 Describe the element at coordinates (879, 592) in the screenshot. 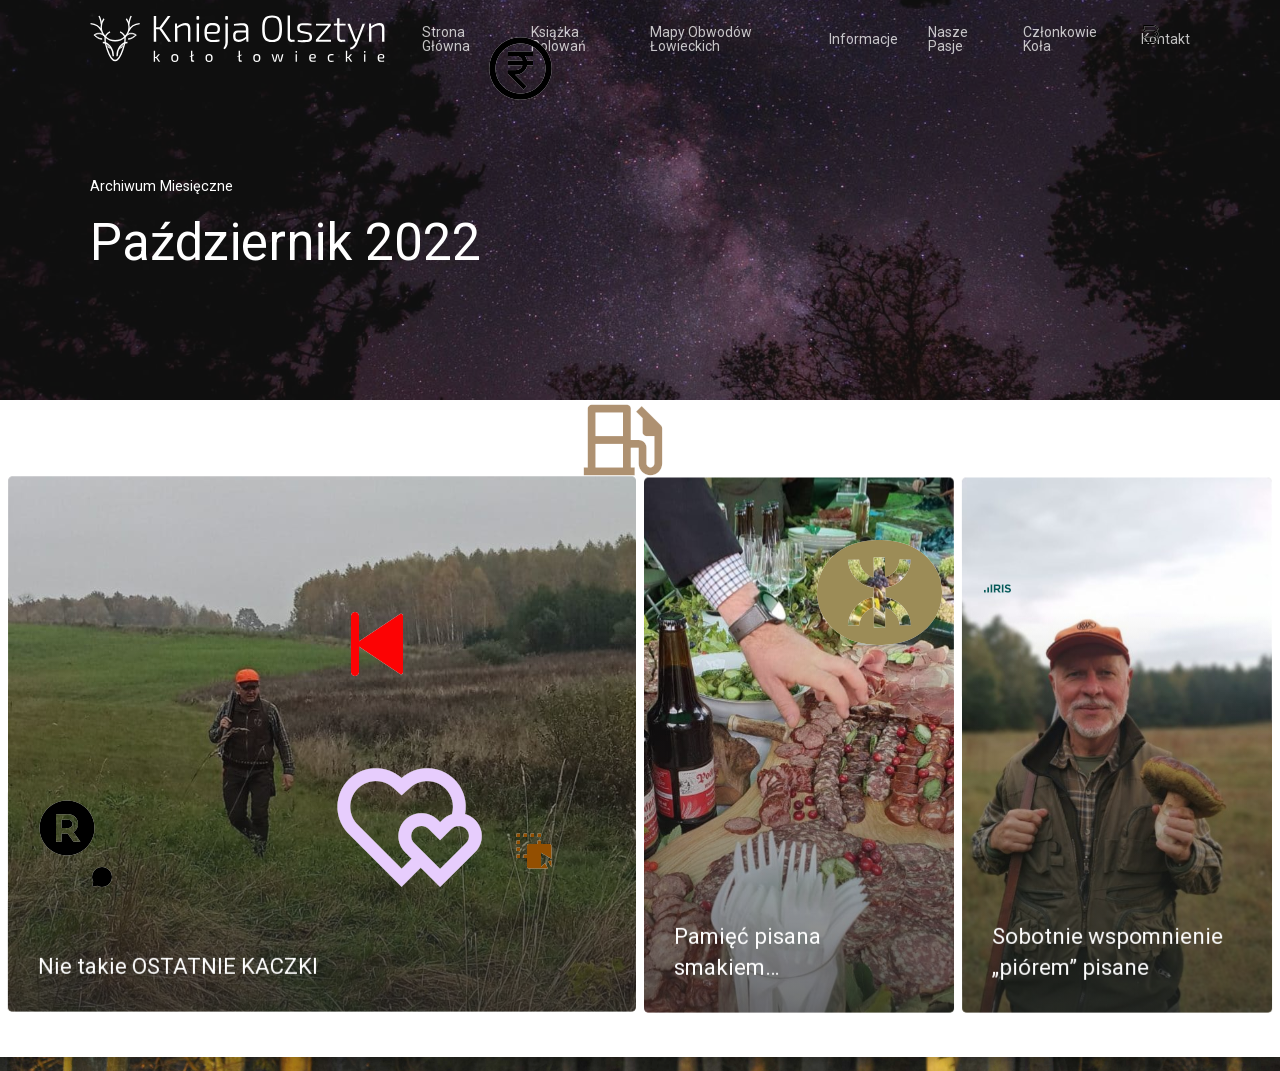

I see `mtr (hong kong mass transit railway) company logo` at that location.